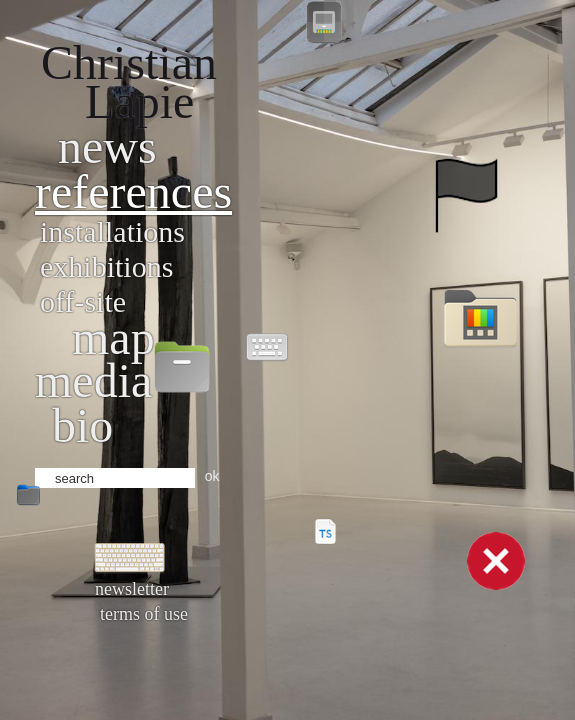 The width and height of the screenshot is (575, 720). I want to click on a sega genesis ROM file, so click(324, 22).